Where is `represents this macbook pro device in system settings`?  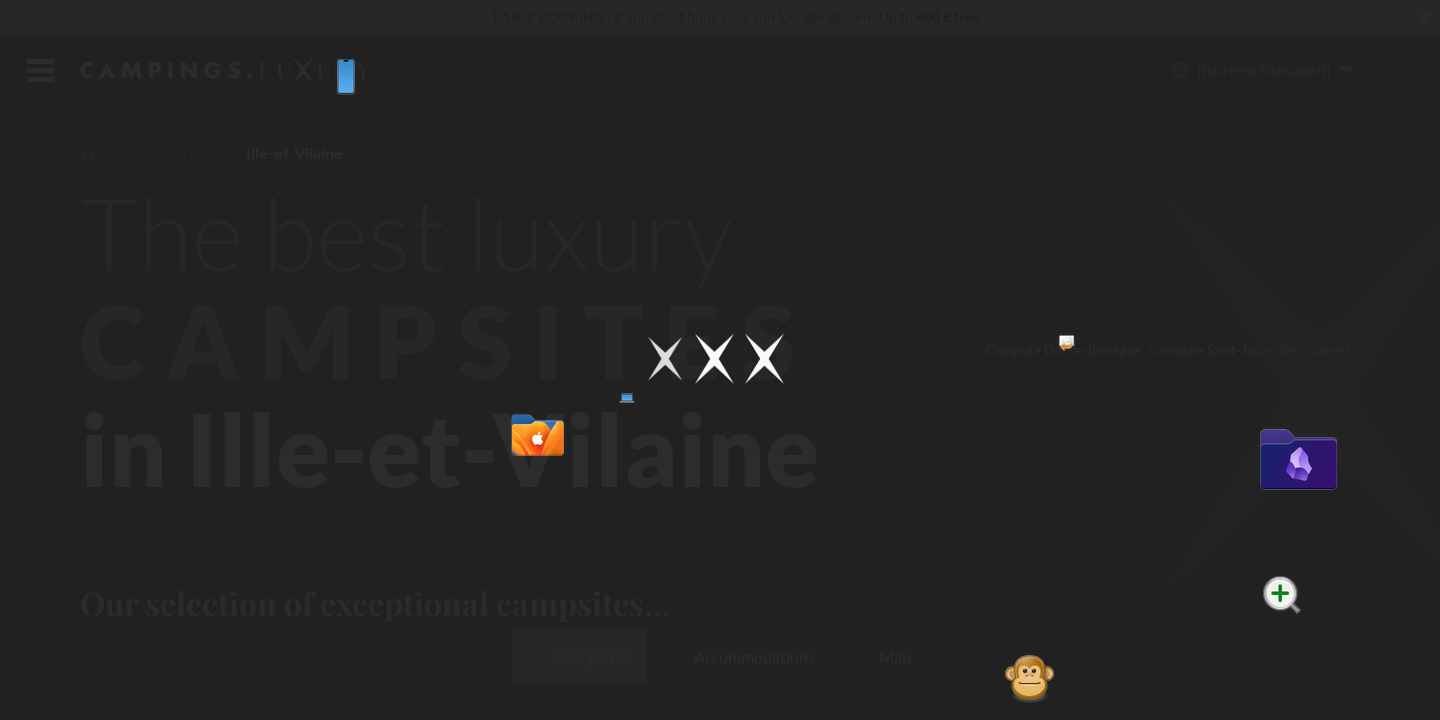
represents this macbook pro device in system settings is located at coordinates (627, 397).